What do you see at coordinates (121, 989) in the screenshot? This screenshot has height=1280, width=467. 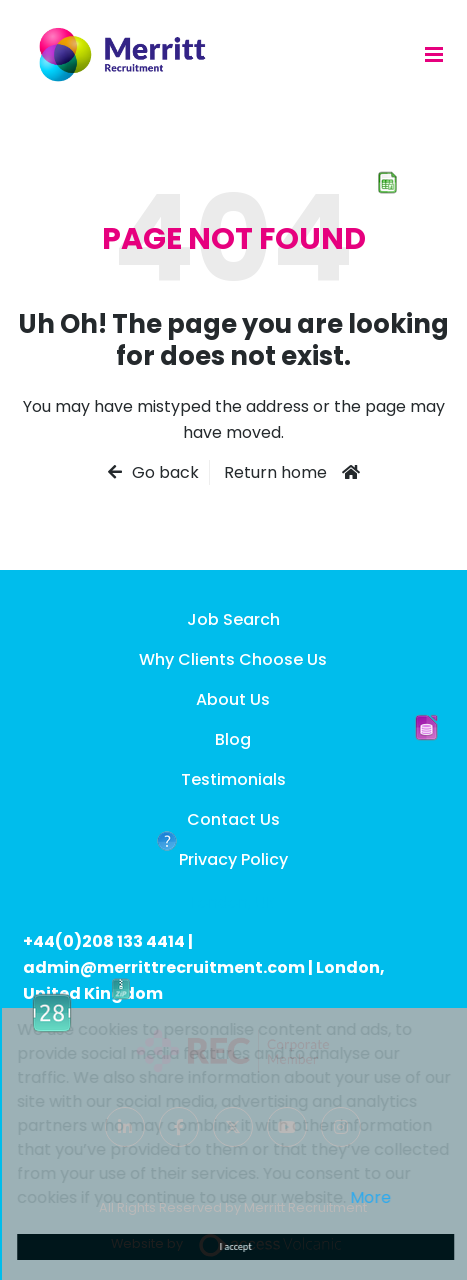 I see `open a compressed zip archive` at bounding box center [121, 989].